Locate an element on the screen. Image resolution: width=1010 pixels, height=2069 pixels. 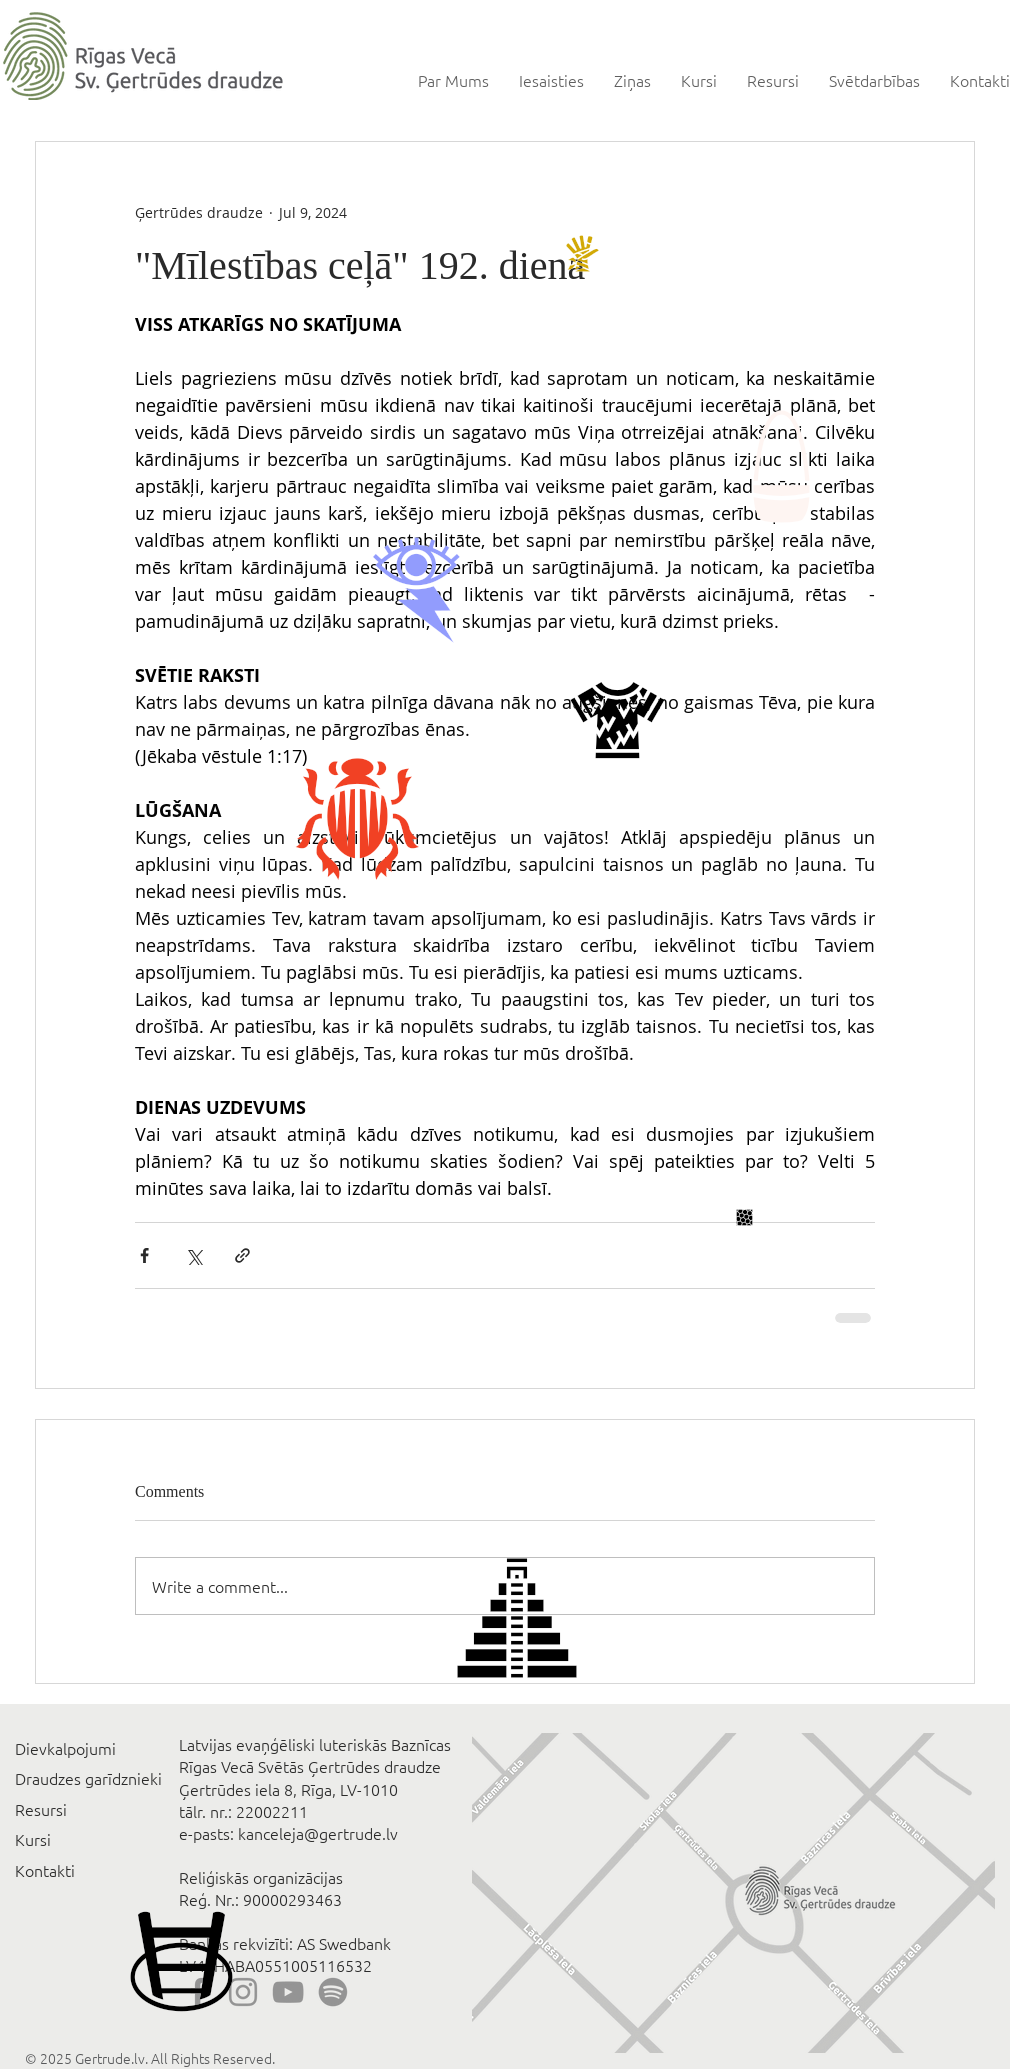
egyptian or ancient history themed game element is located at coordinates (357, 819).